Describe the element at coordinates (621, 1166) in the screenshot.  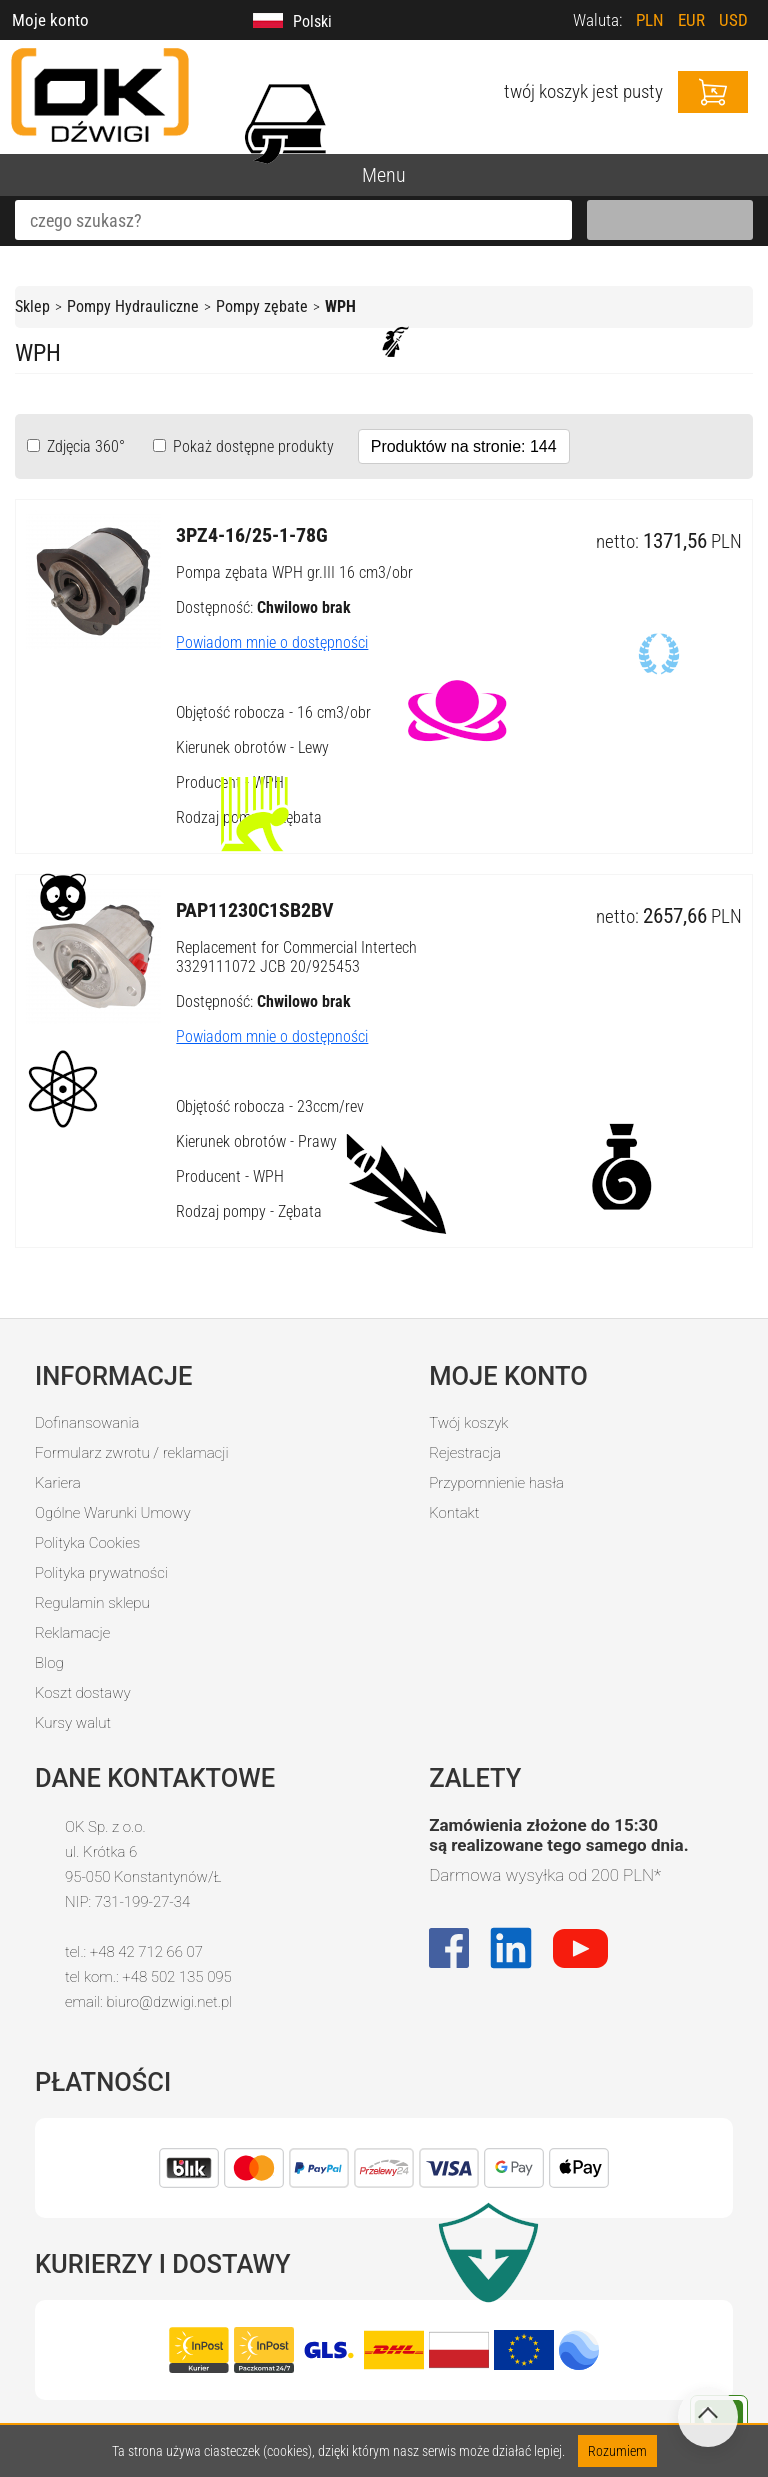
I see `access potion or elixir inventory` at that location.